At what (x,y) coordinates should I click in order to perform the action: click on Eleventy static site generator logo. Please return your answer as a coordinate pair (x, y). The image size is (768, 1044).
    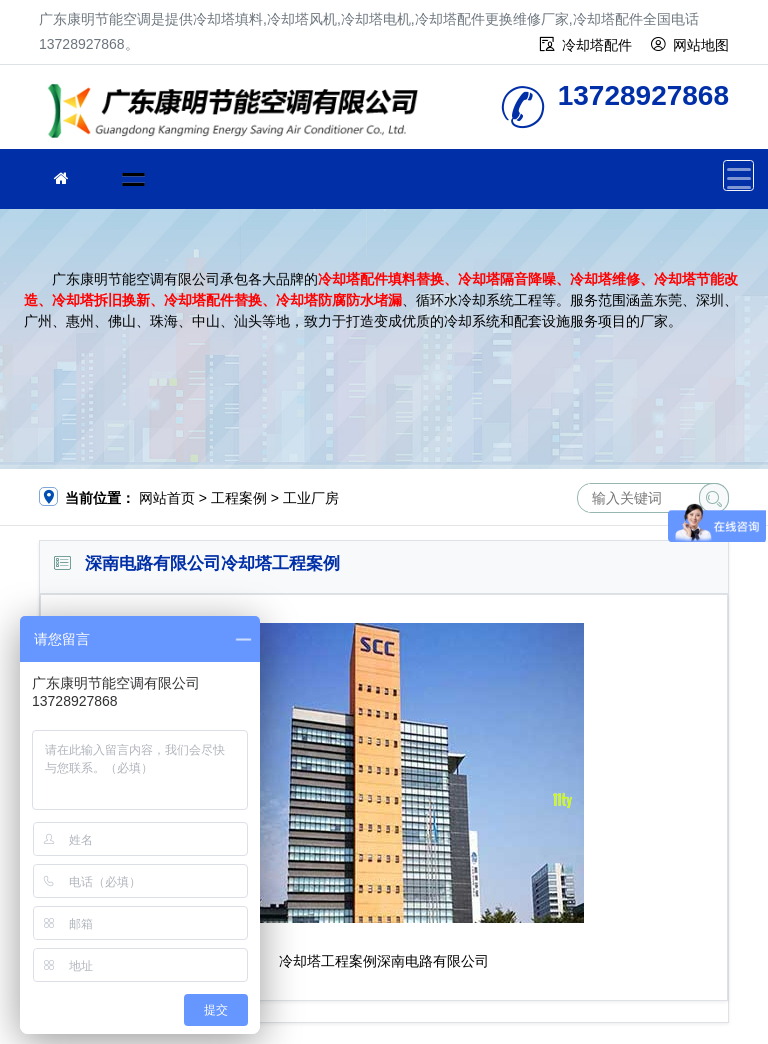
    Looking at the image, I should click on (562, 799).